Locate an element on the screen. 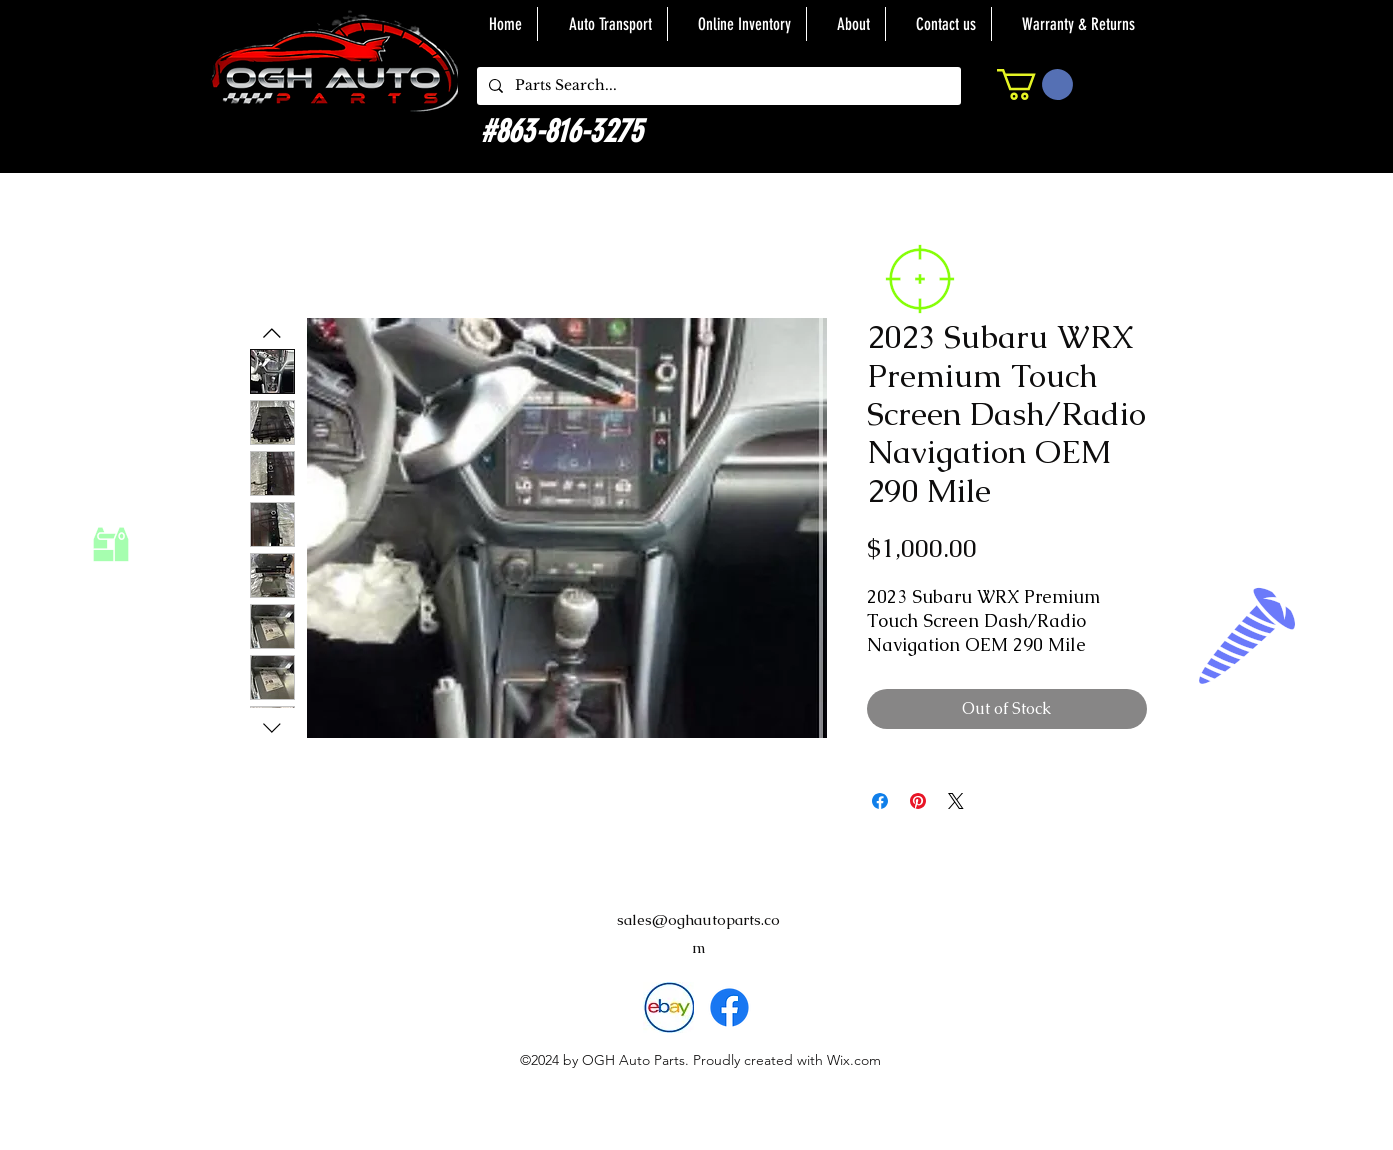 The width and height of the screenshot is (1393, 1150). hardware or tools category is located at coordinates (1246, 635).